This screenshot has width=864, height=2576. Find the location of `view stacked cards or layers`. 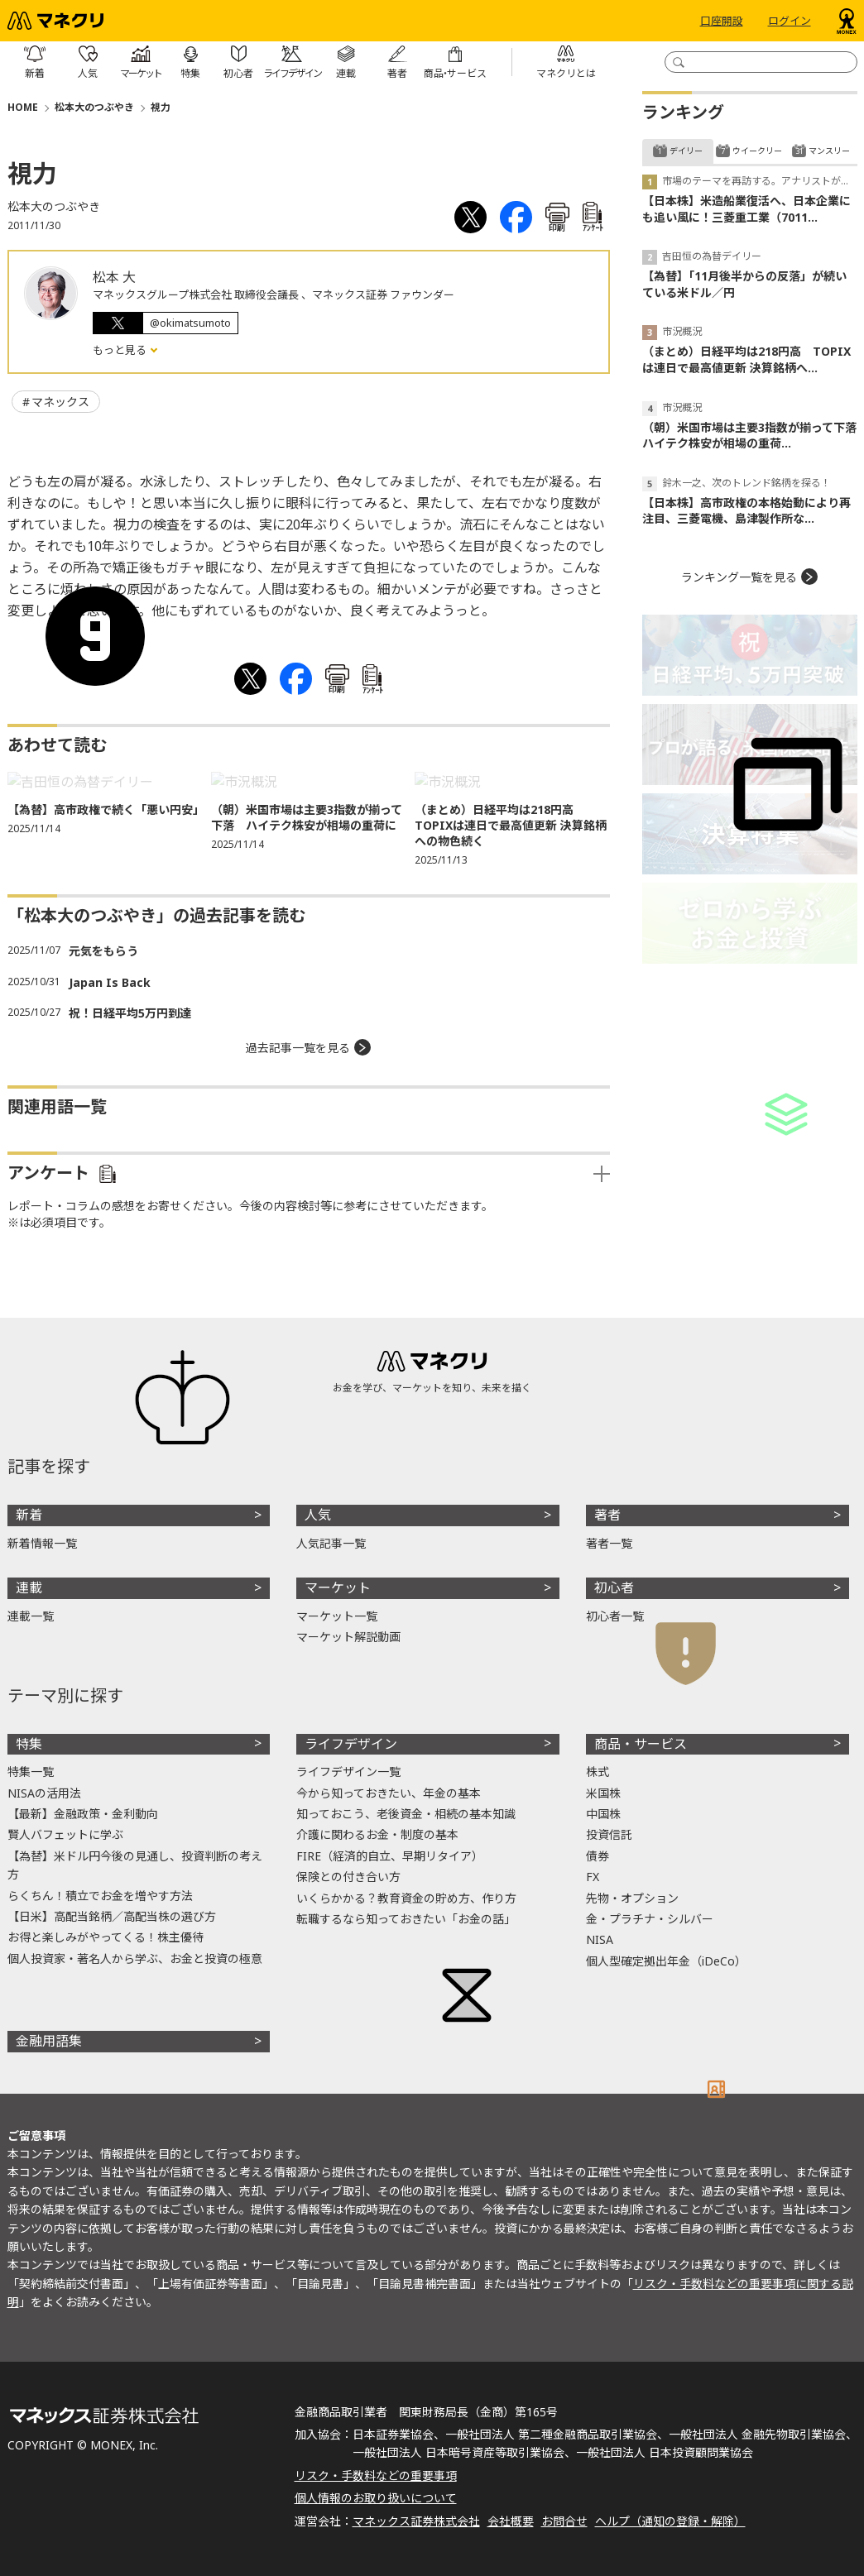

view stacked cards or layers is located at coordinates (788, 784).